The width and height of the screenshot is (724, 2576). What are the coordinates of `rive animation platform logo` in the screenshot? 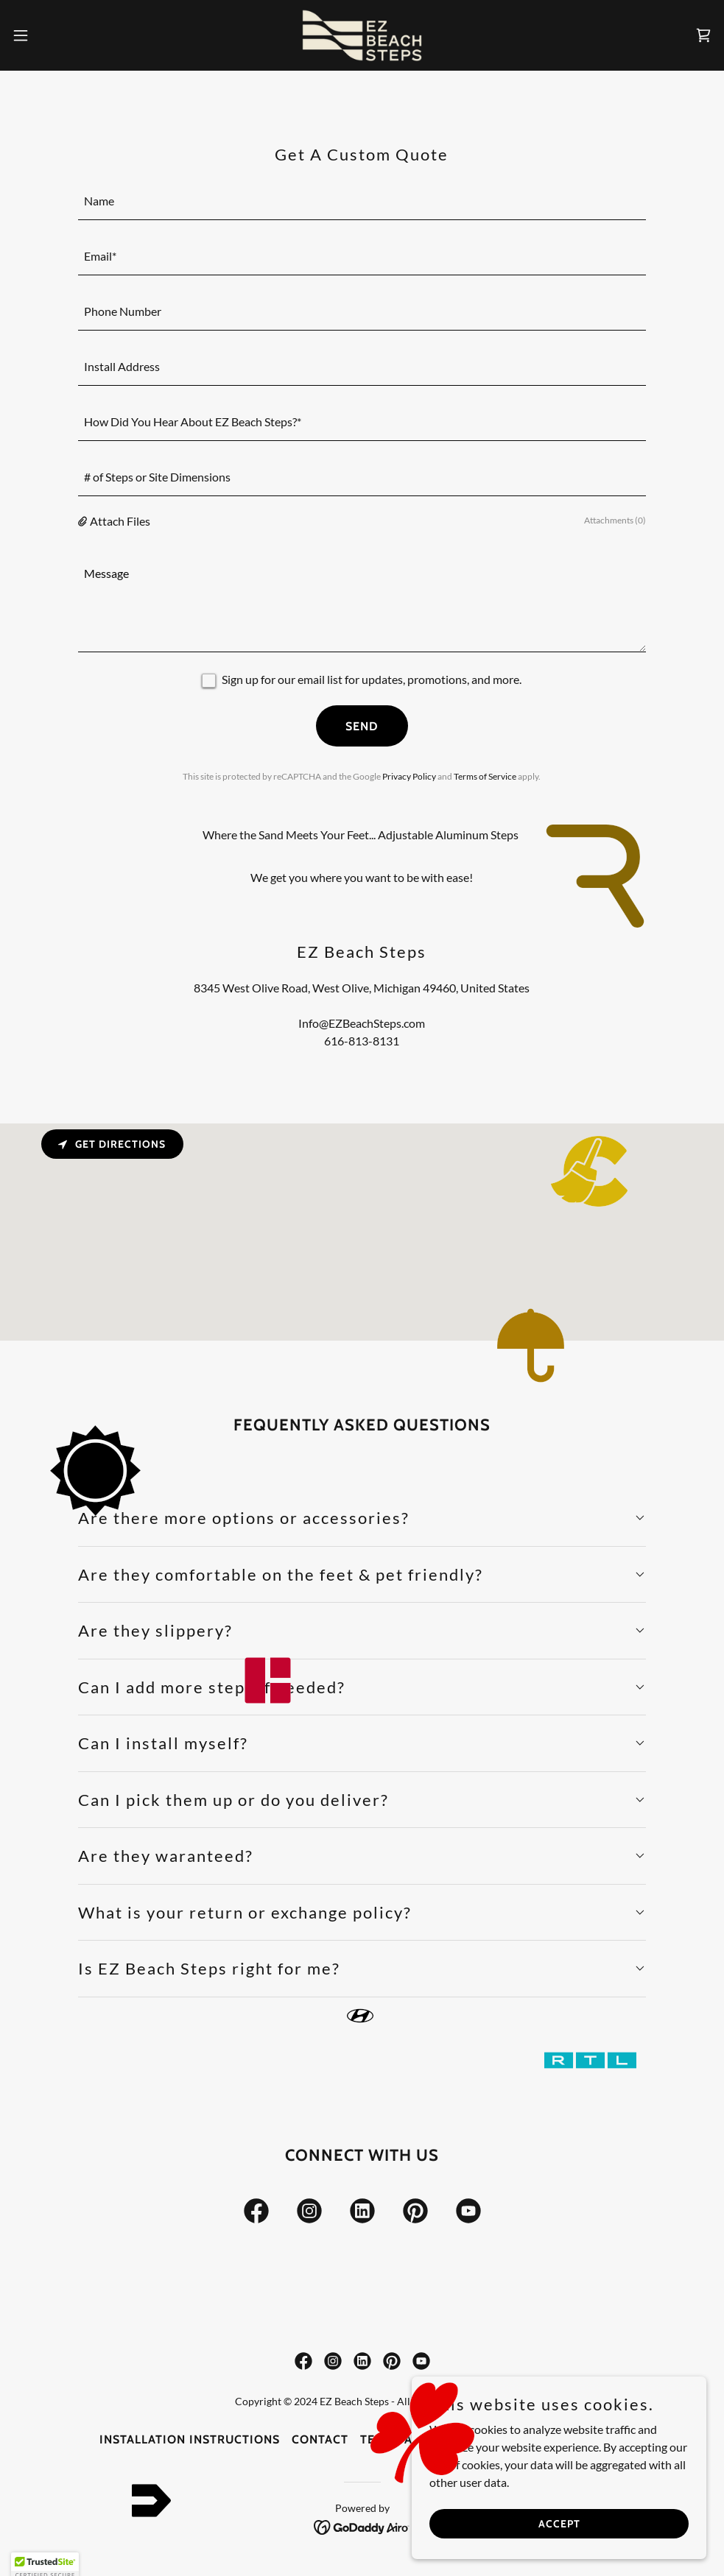 It's located at (595, 876).